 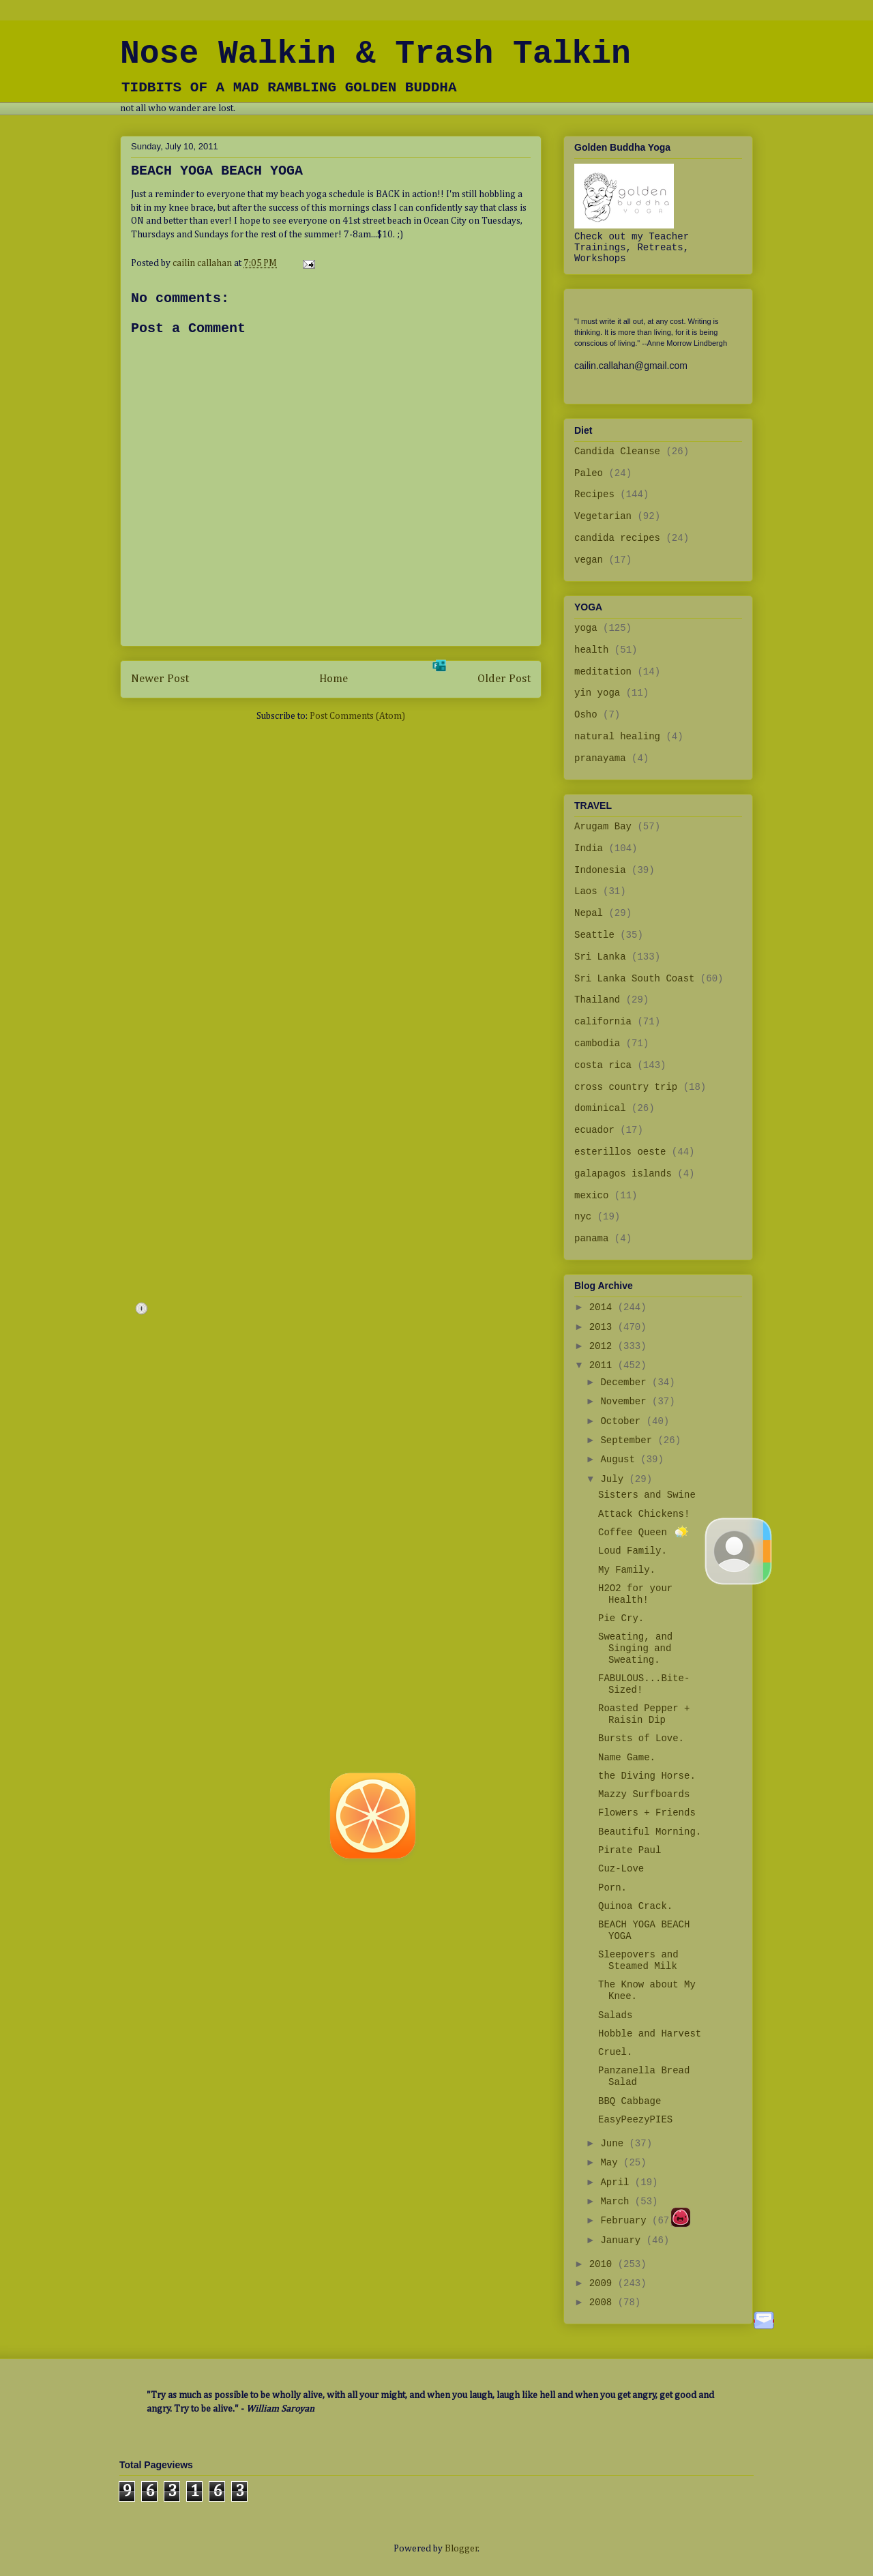 What do you see at coordinates (681, 1531) in the screenshot?
I see `indicates rainy weather with daytime sun breaks` at bounding box center [681, 1531].